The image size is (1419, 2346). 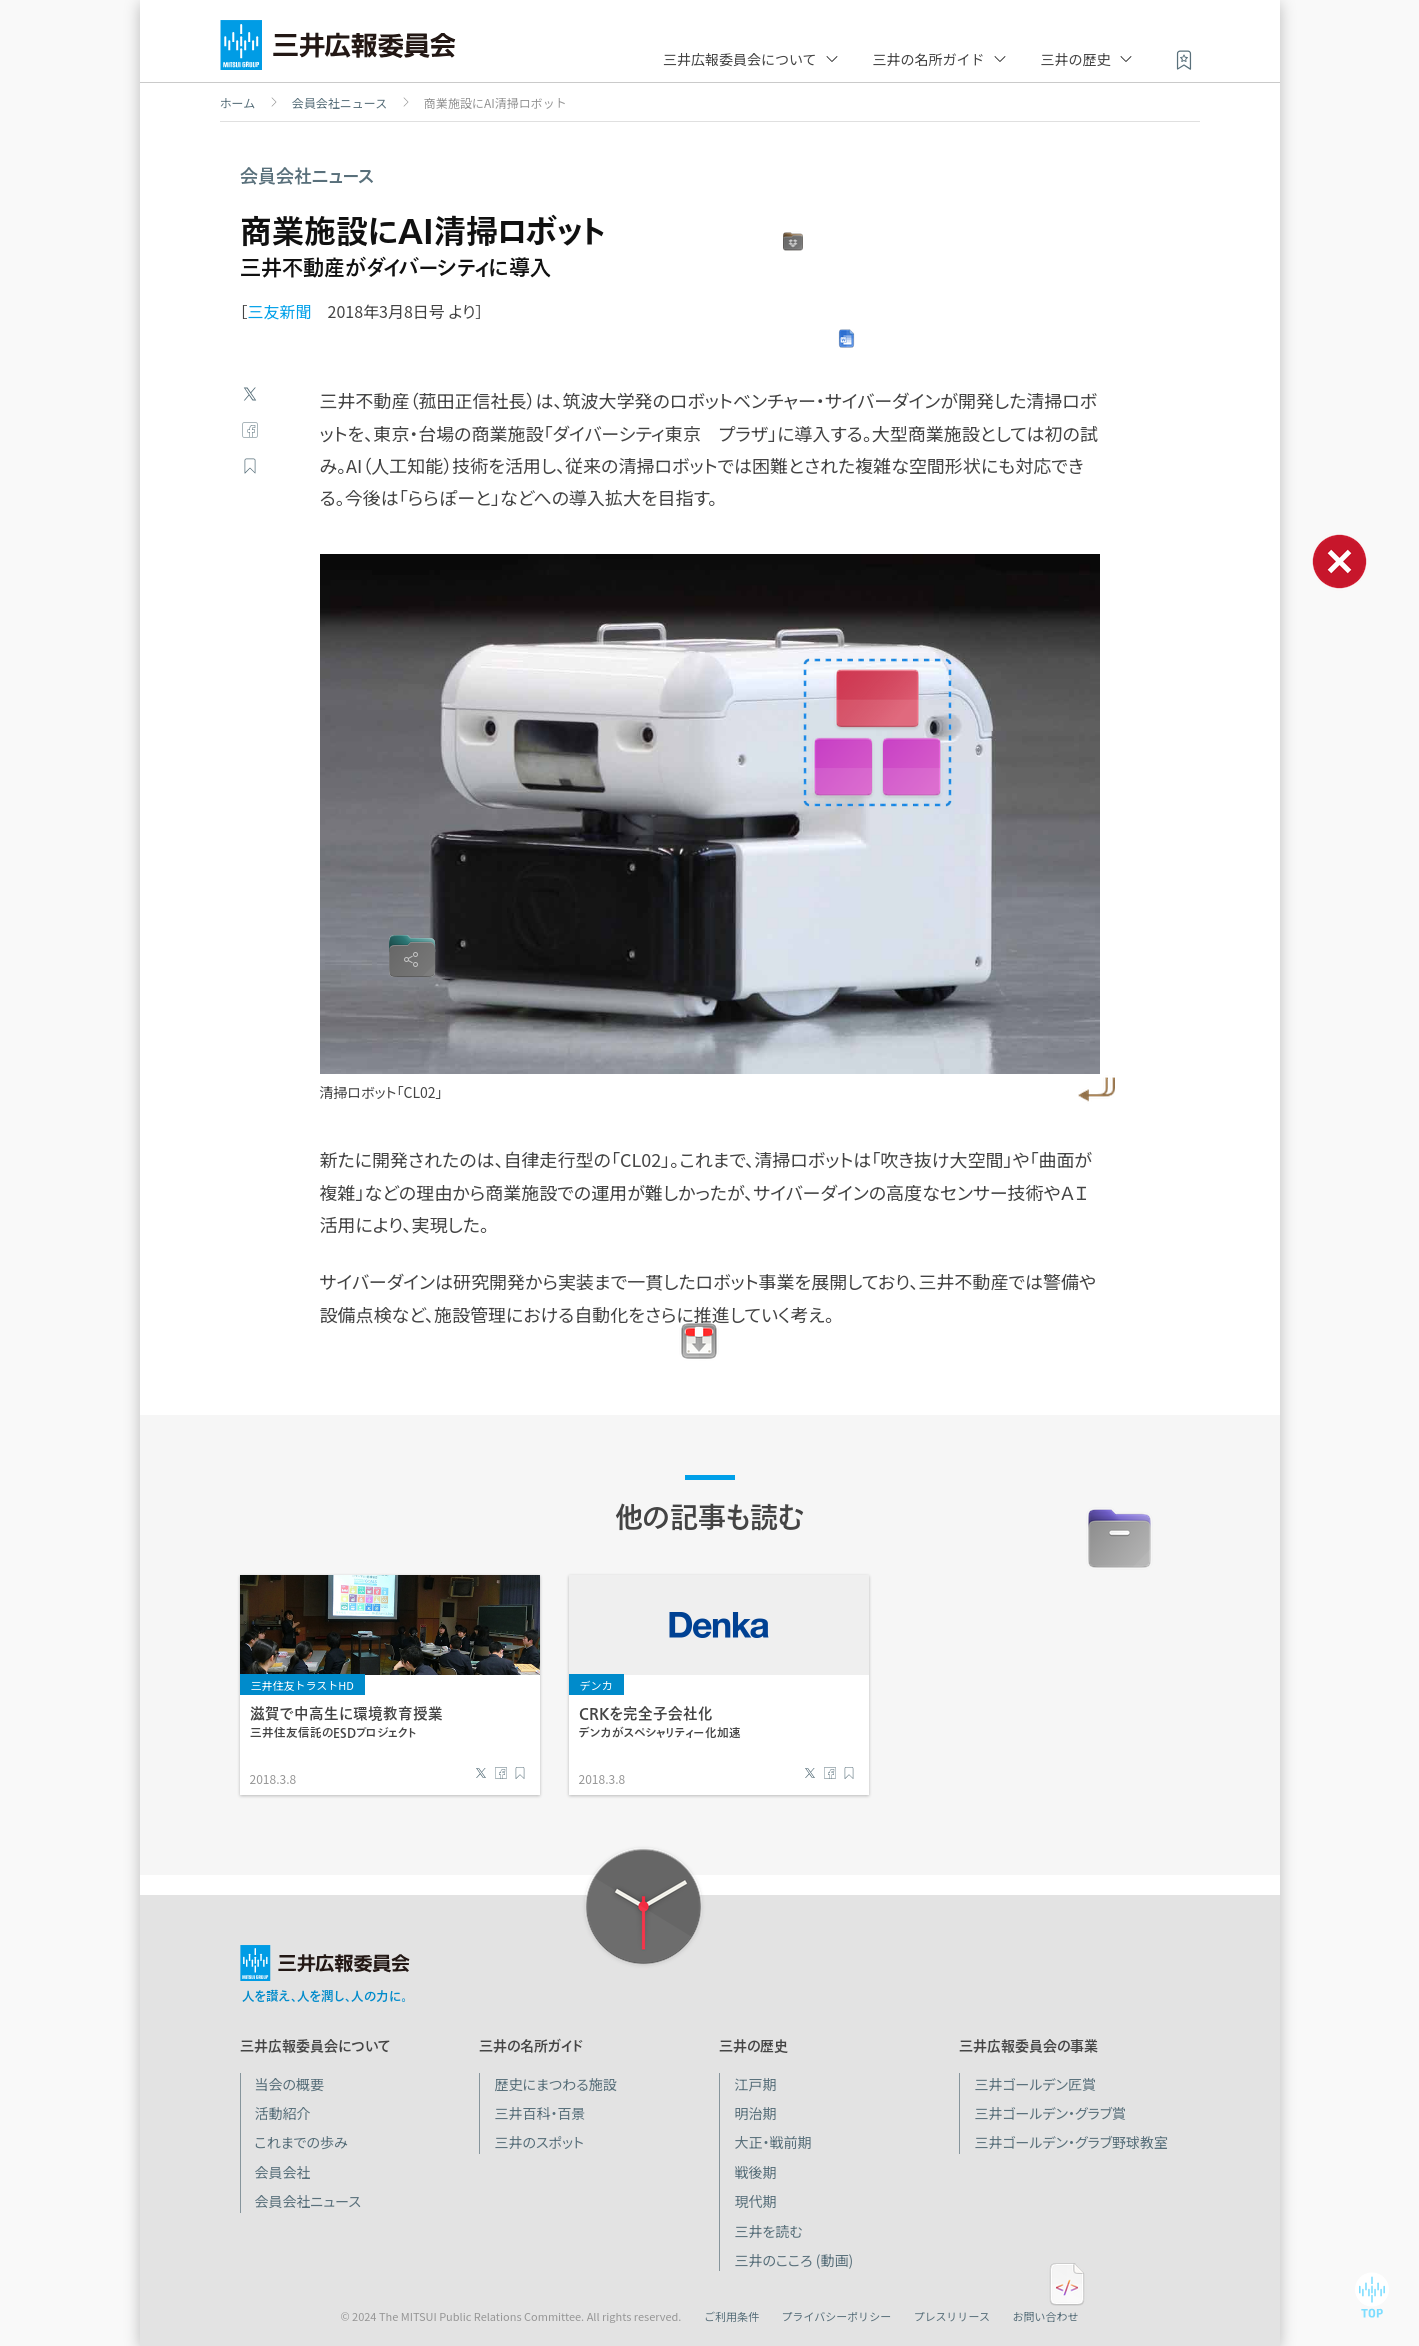 I want to click on open your dropbox synced folder, so click(x=793, y=241).